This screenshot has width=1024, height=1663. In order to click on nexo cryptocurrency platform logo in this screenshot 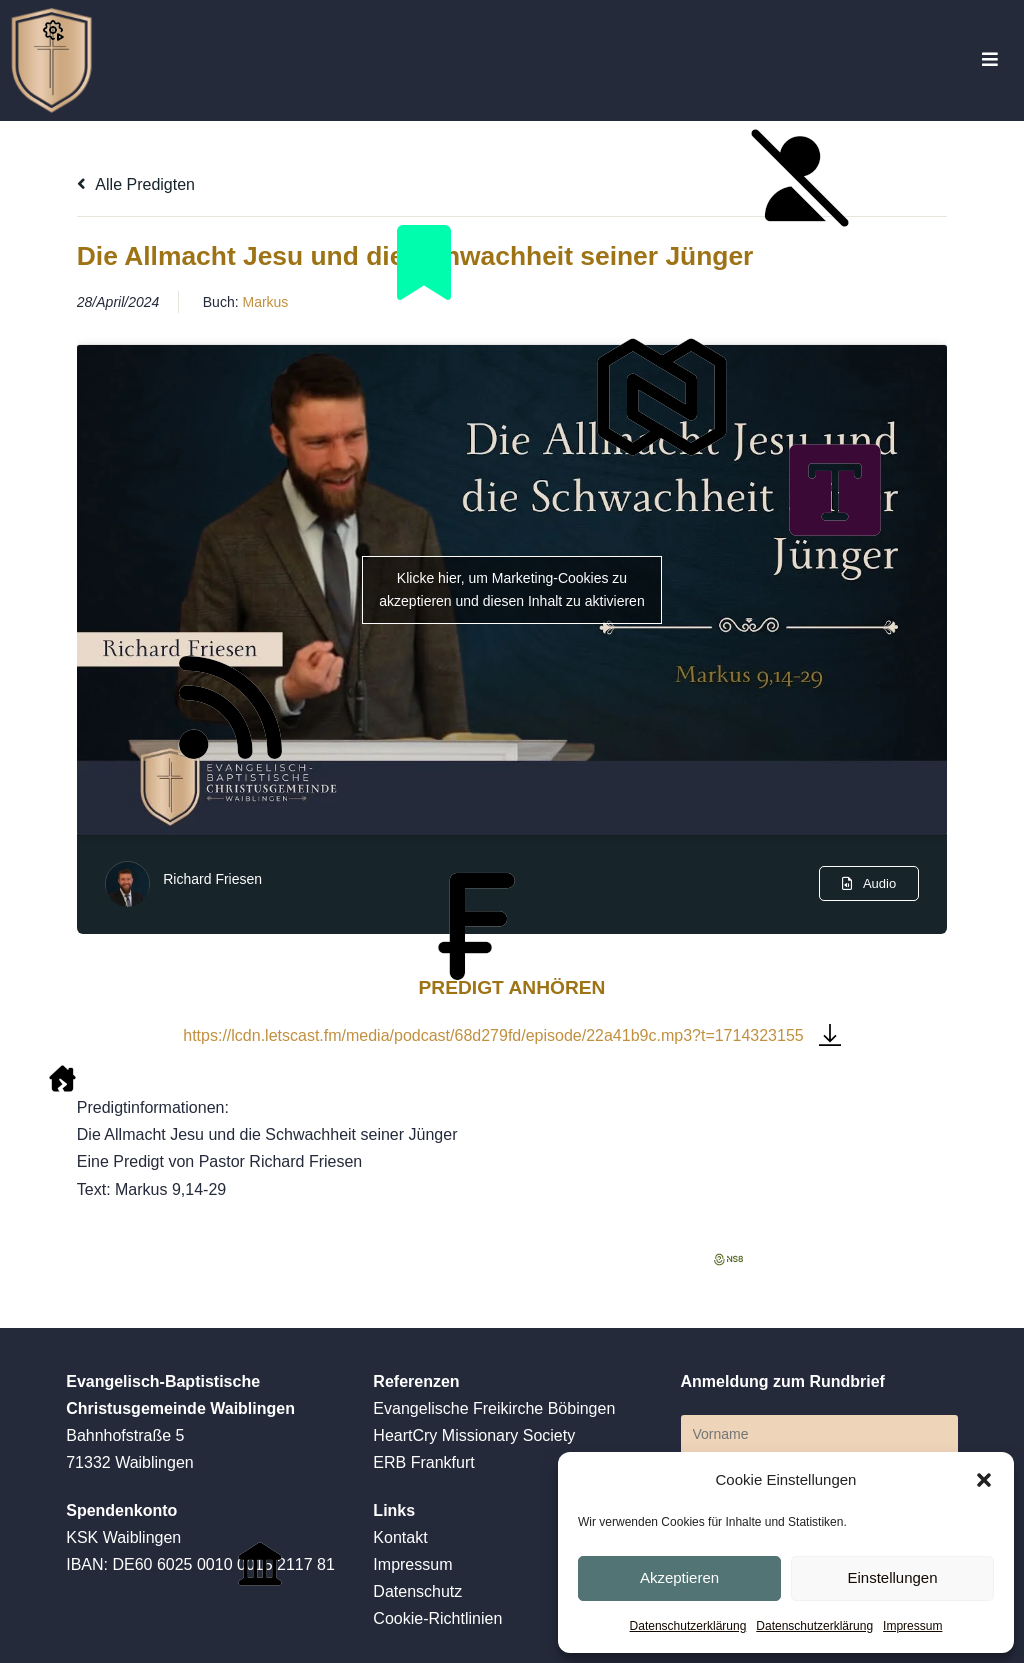, I will do `click(662, 397)`.